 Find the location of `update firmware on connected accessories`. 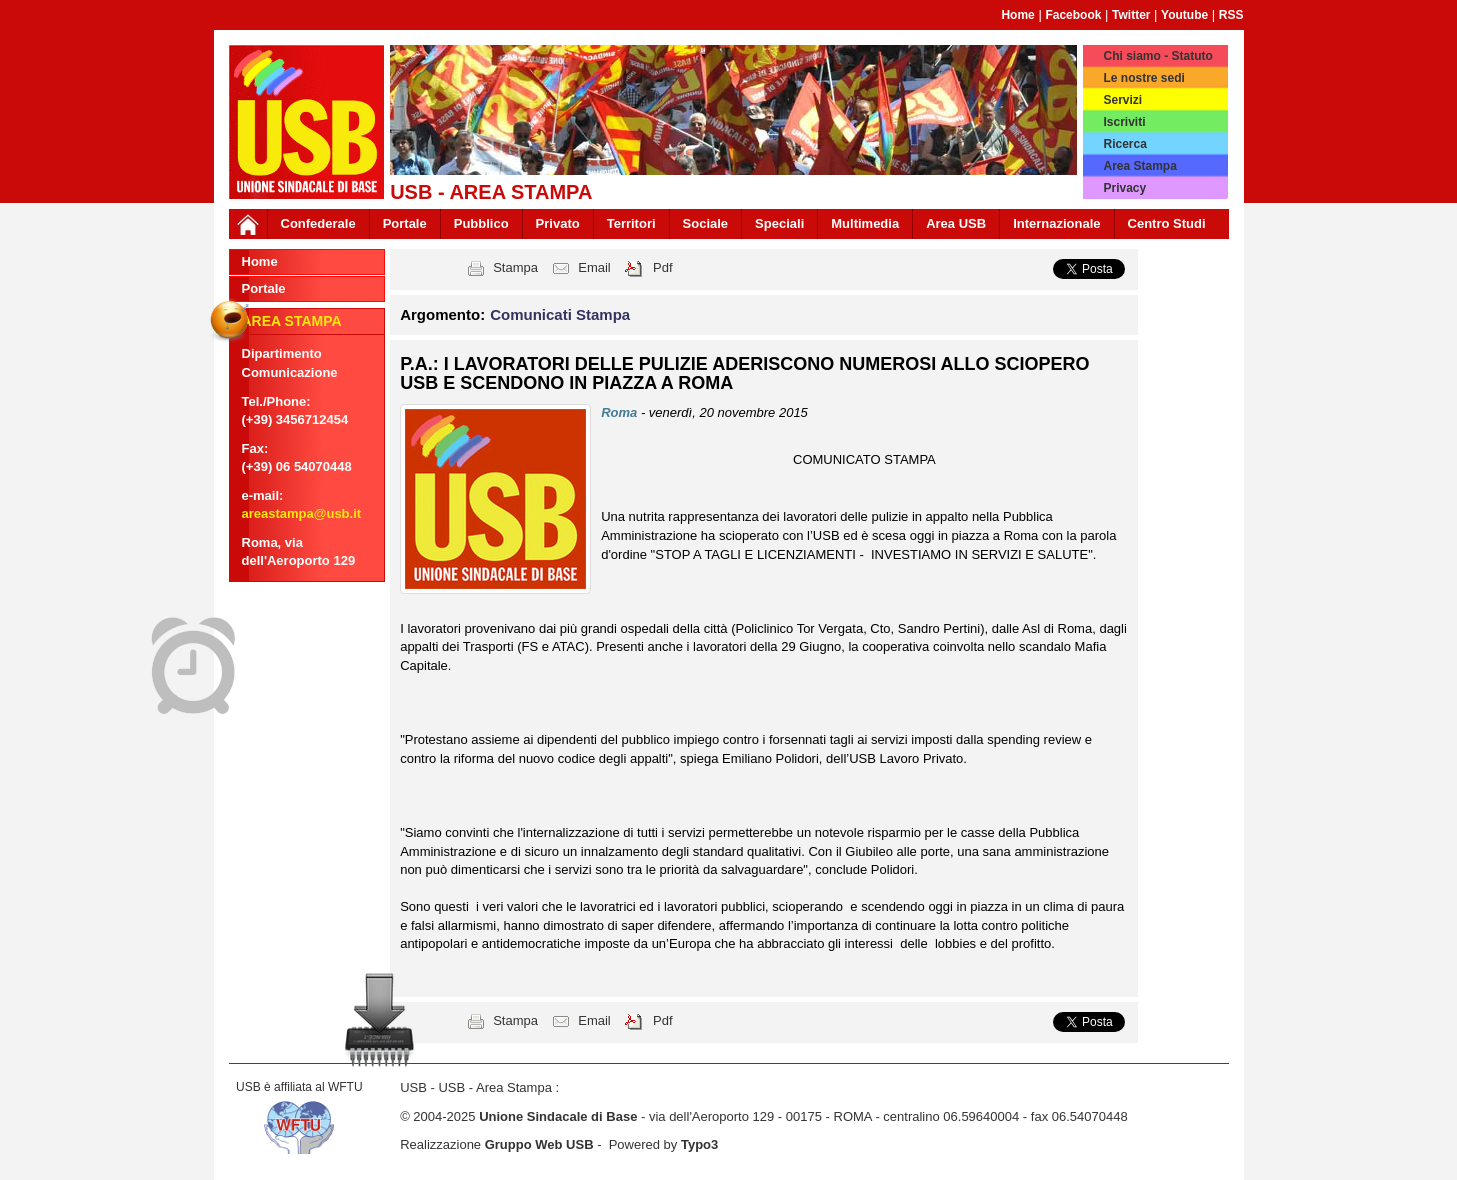

update firmware on connected accessories is located at coordinates (379, 1020).